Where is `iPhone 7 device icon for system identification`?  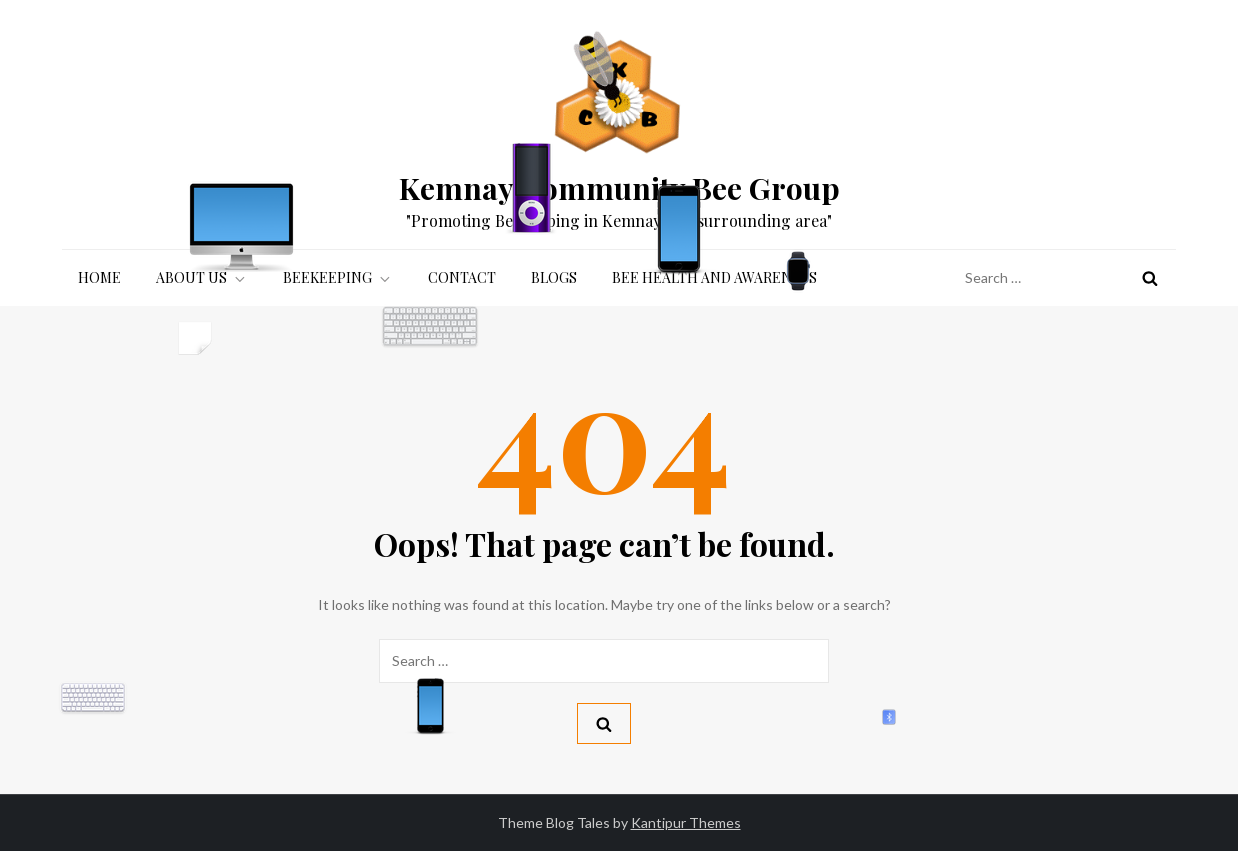 iPhone 7 device icon for system identification is located at coordinates (679, 230).